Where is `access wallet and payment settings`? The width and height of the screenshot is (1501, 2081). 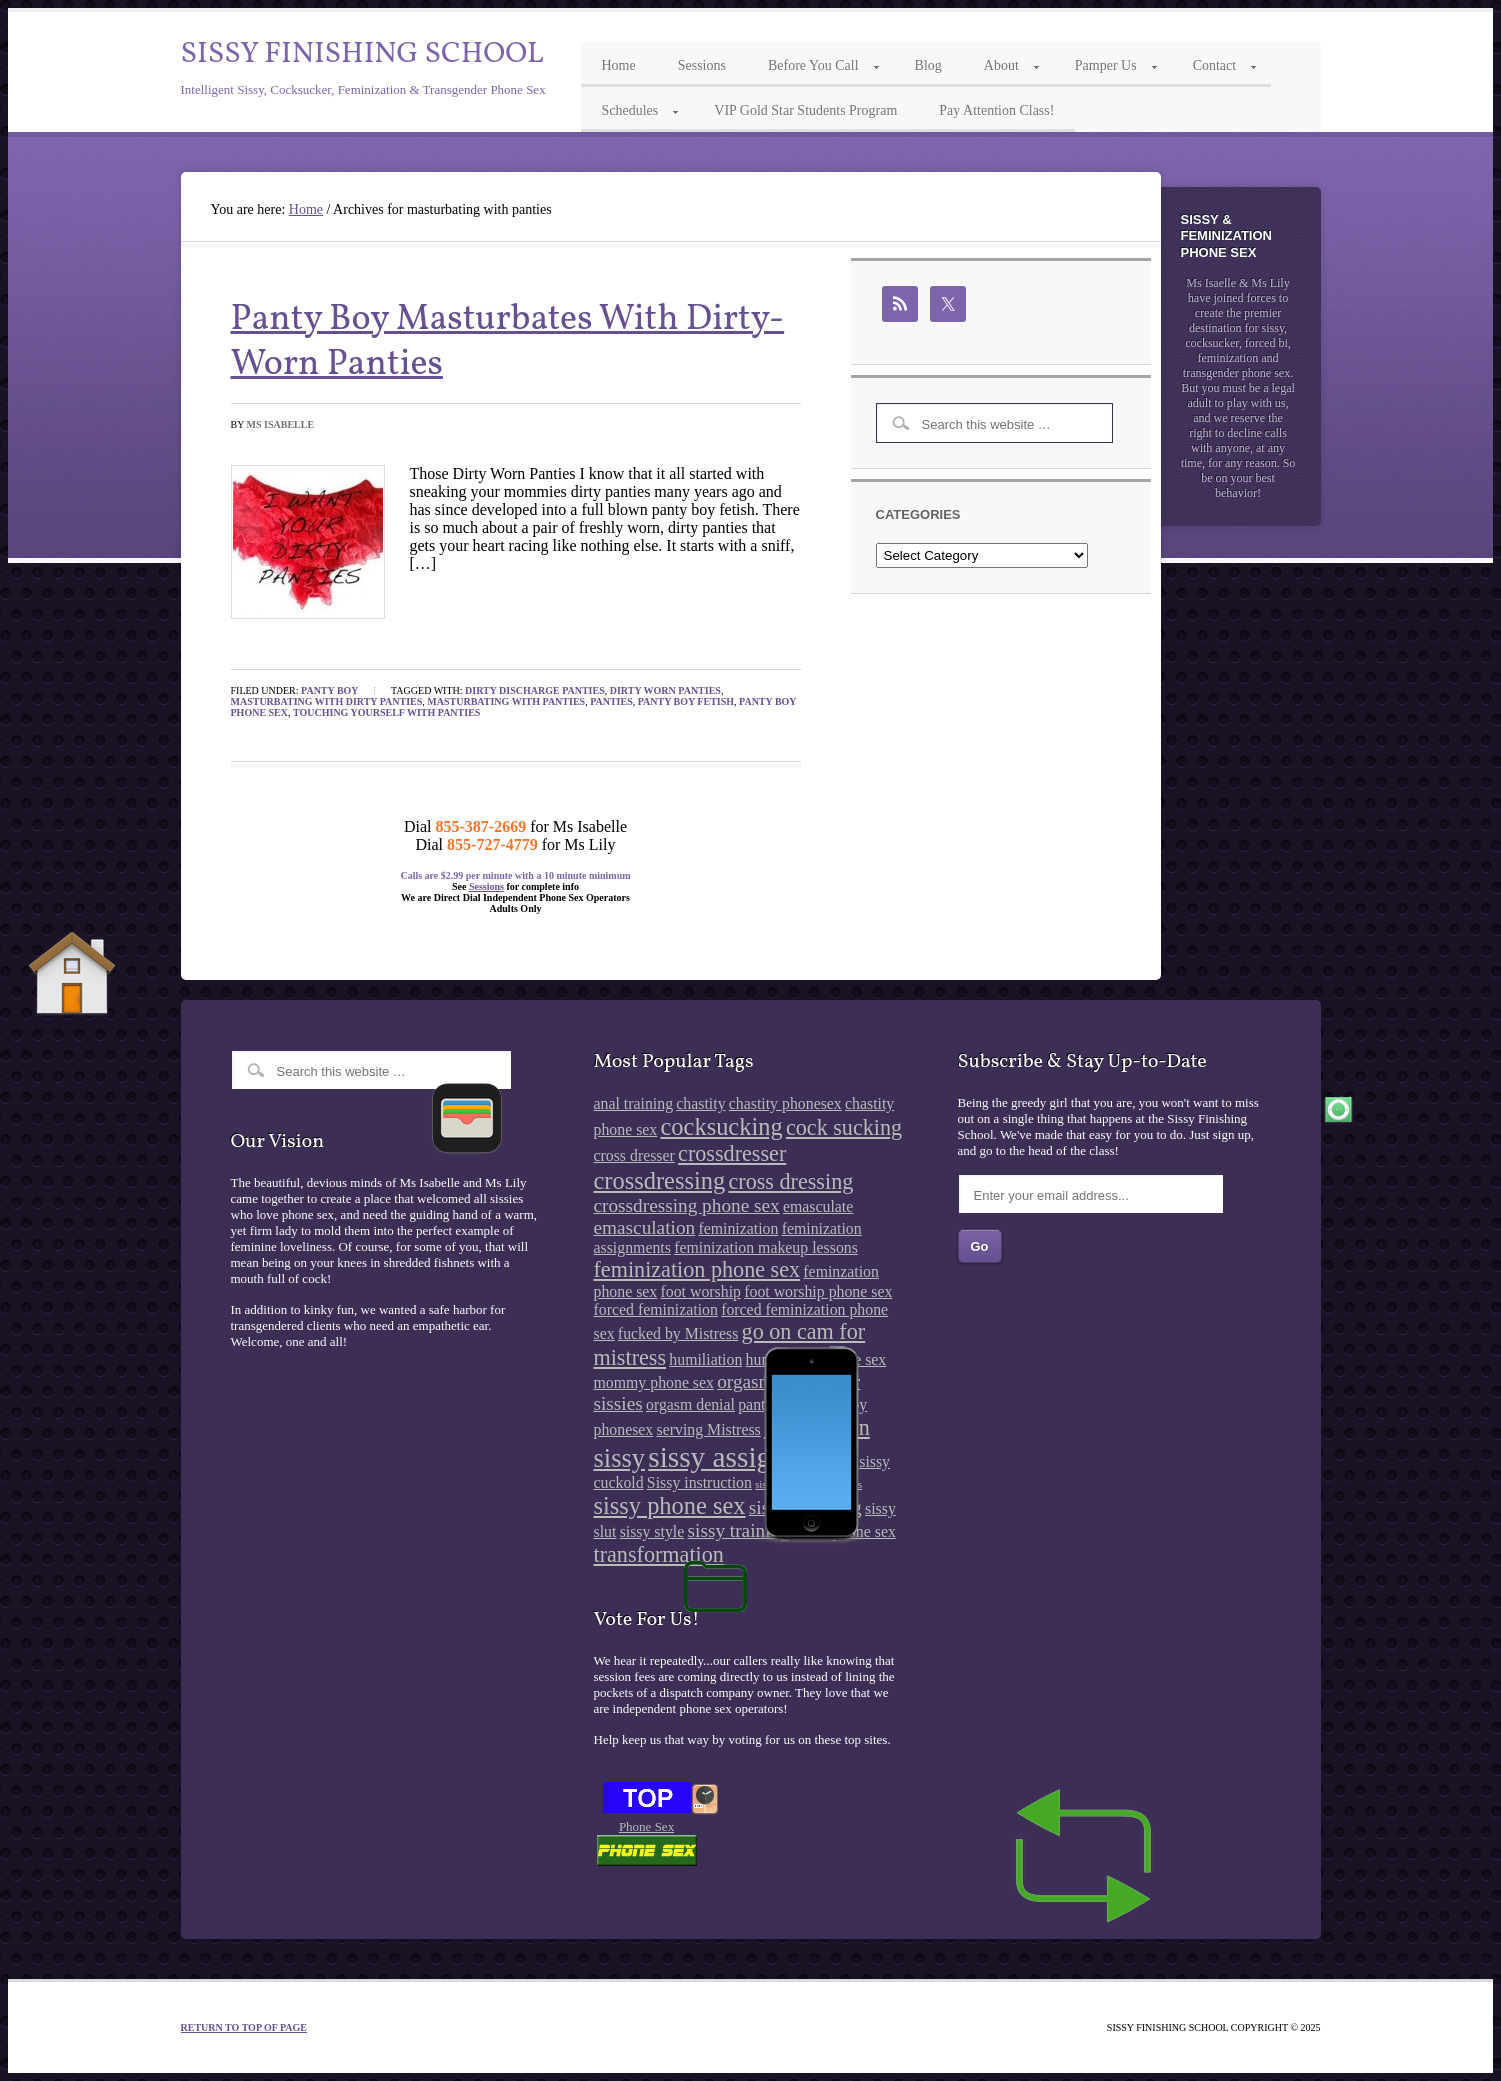 access wallet and payment settings is located at coordinates (467, 1118).